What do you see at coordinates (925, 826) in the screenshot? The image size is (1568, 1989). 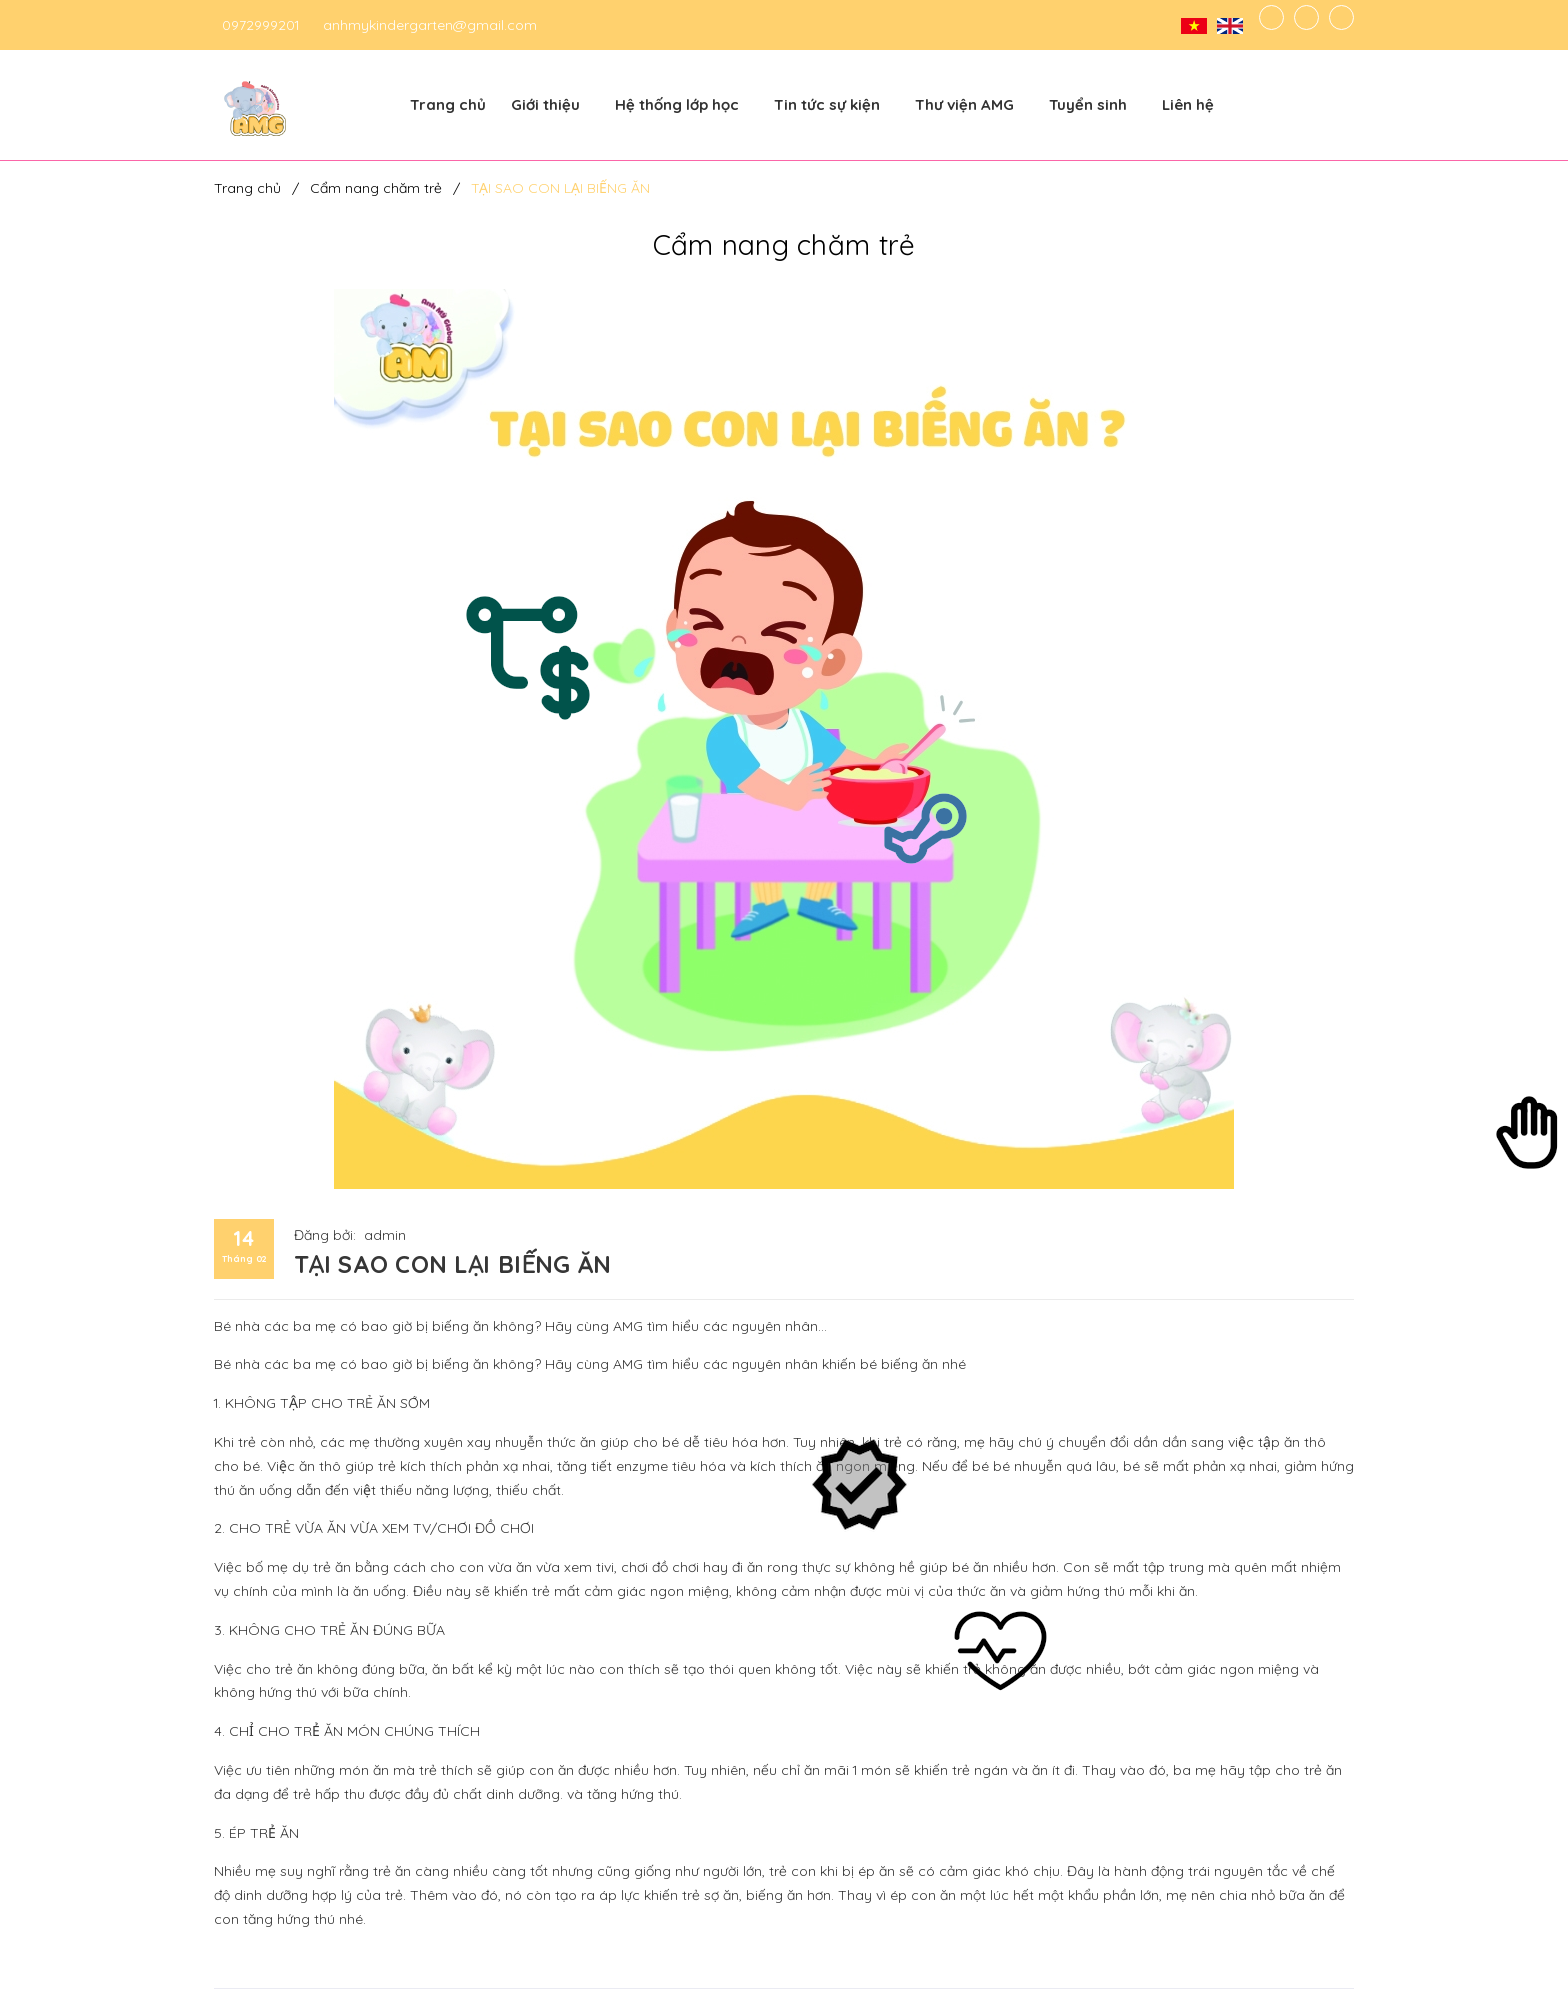 I see `open Steam gaming platform` at bounding box center [925, 826].